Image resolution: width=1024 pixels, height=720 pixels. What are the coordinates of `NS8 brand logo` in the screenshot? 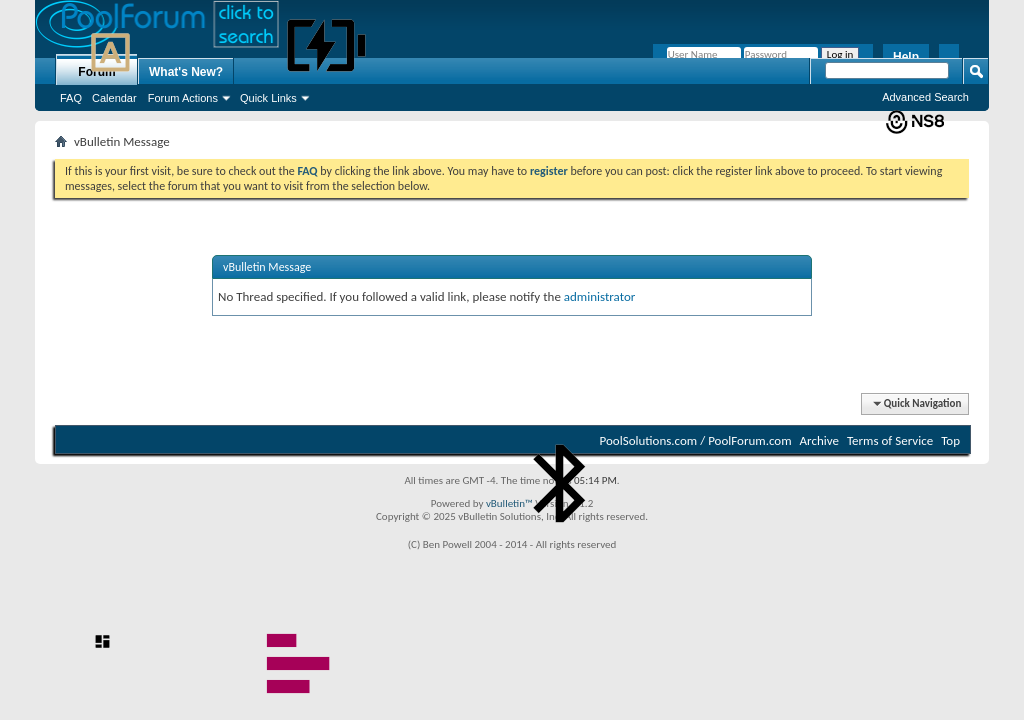 It's located at (915, 122).